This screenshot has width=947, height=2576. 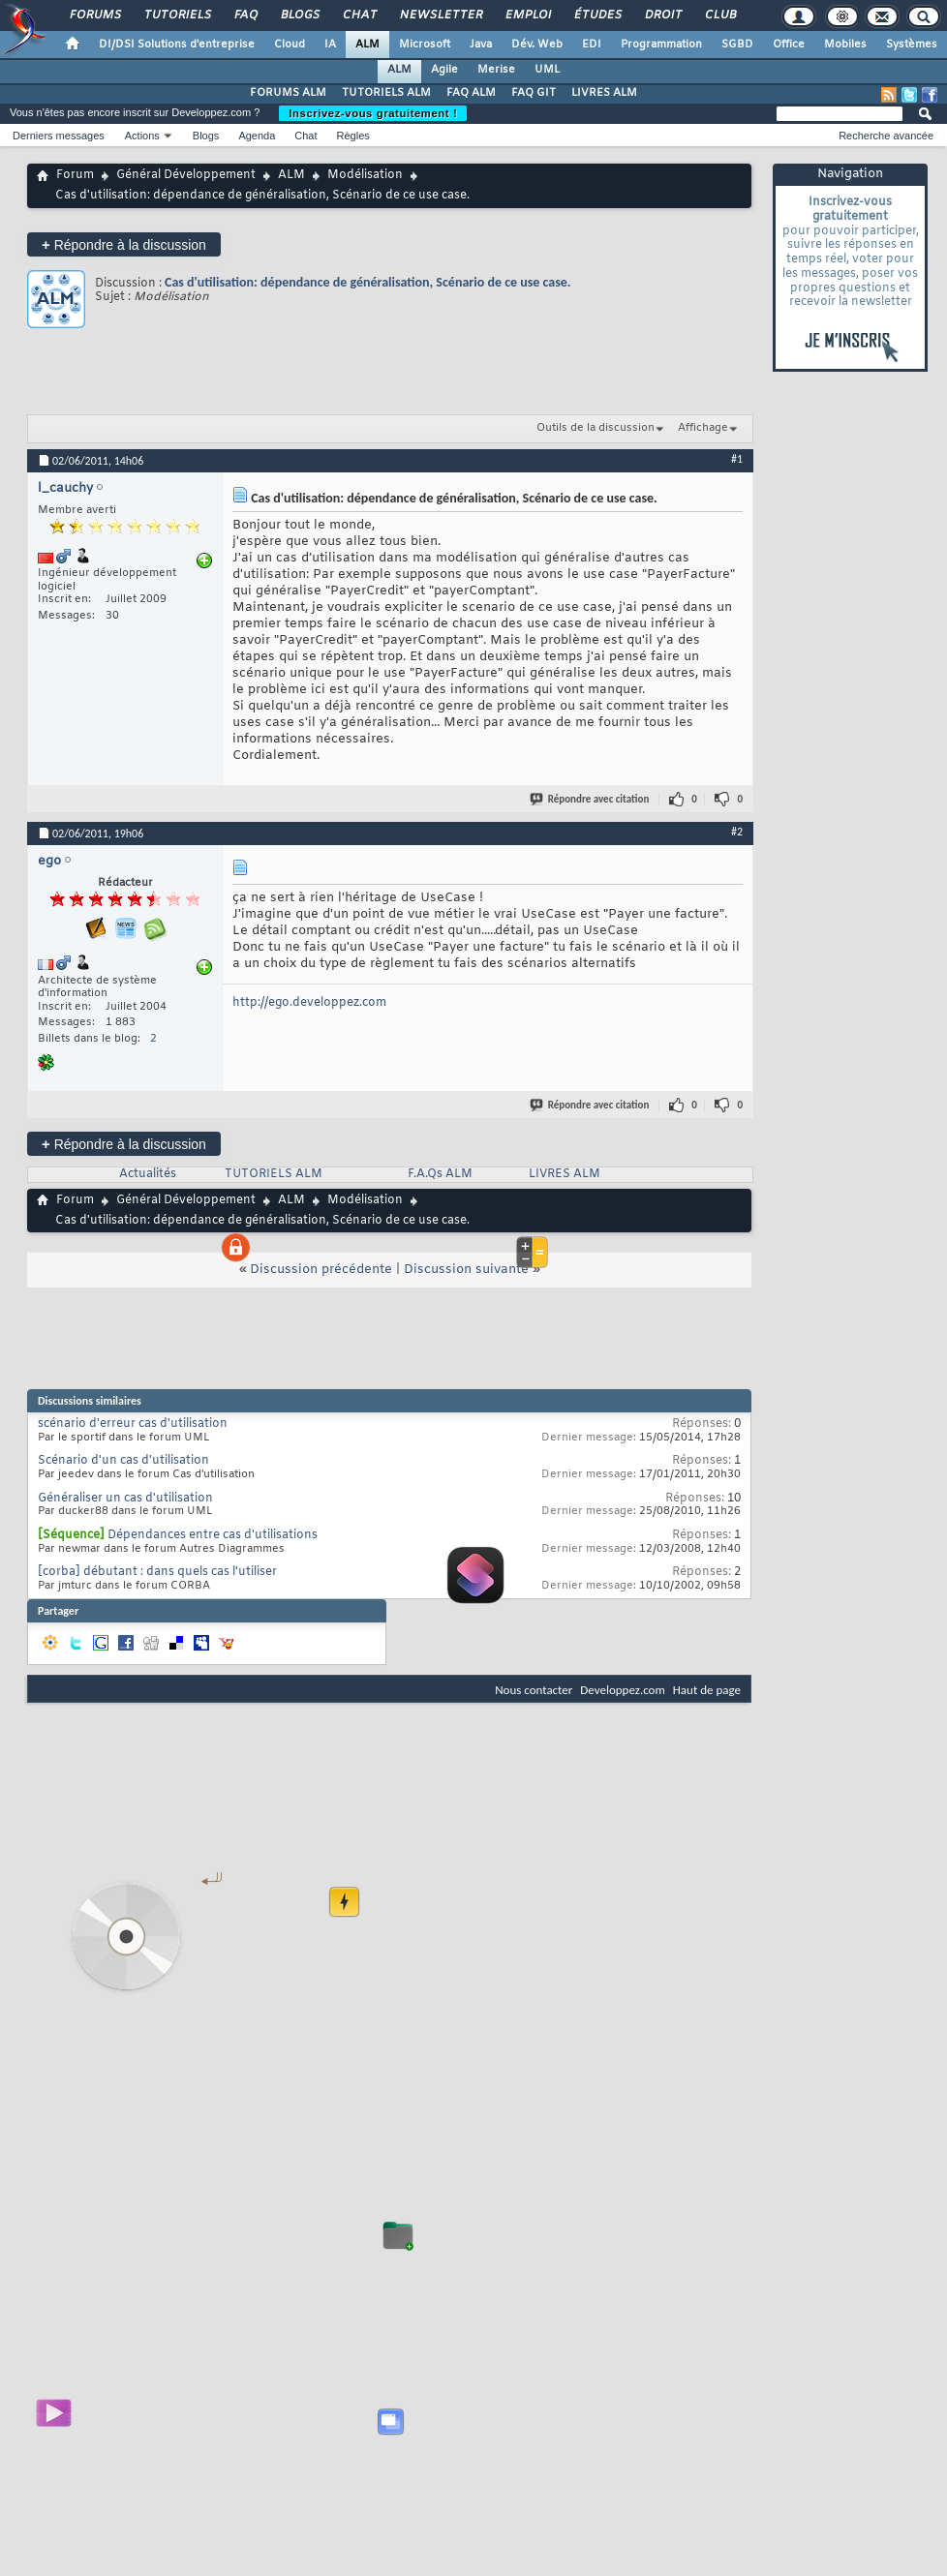 I want to click on reply to all recipients of an email, so click(x=211, y=1877).